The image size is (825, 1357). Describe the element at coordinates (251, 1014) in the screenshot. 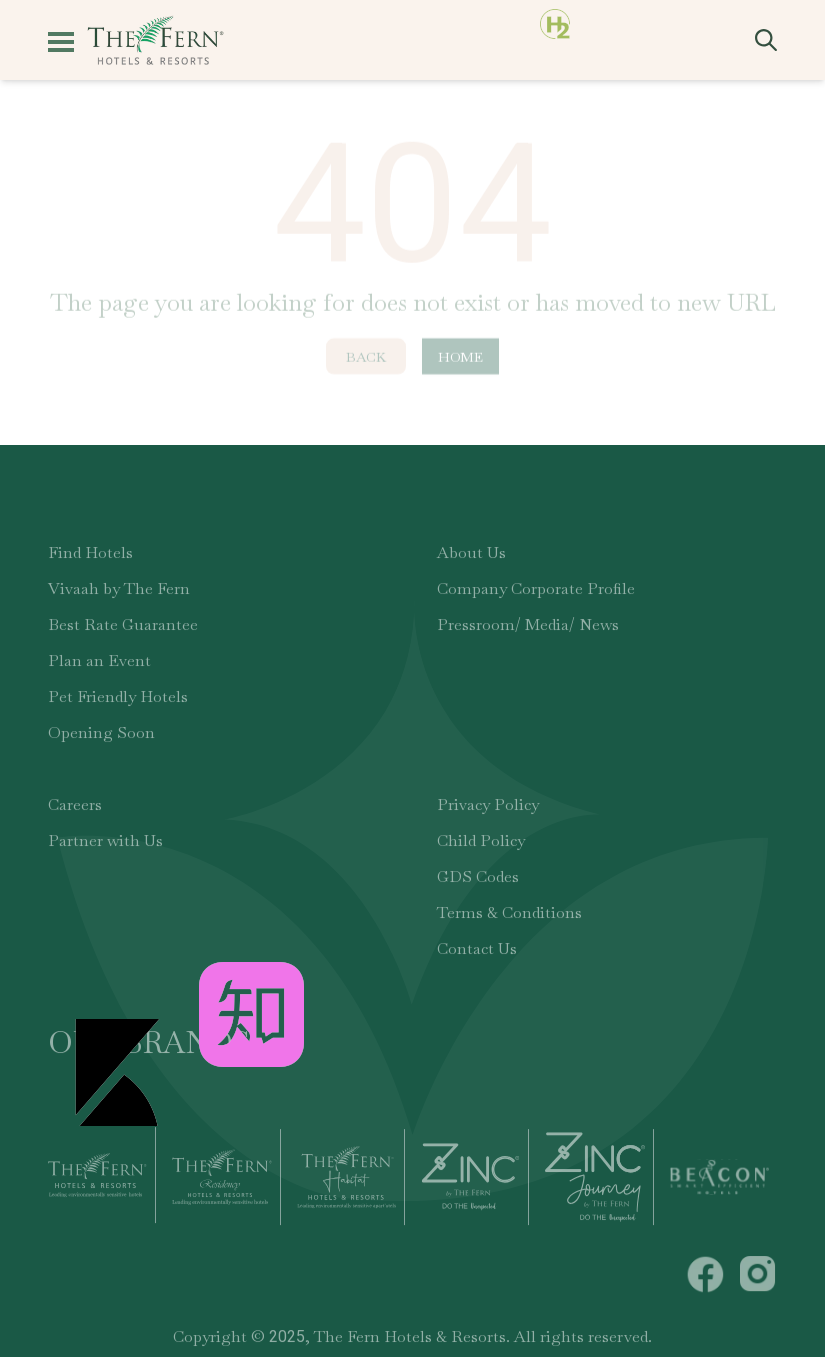

I see `open zhihu app` at that location.